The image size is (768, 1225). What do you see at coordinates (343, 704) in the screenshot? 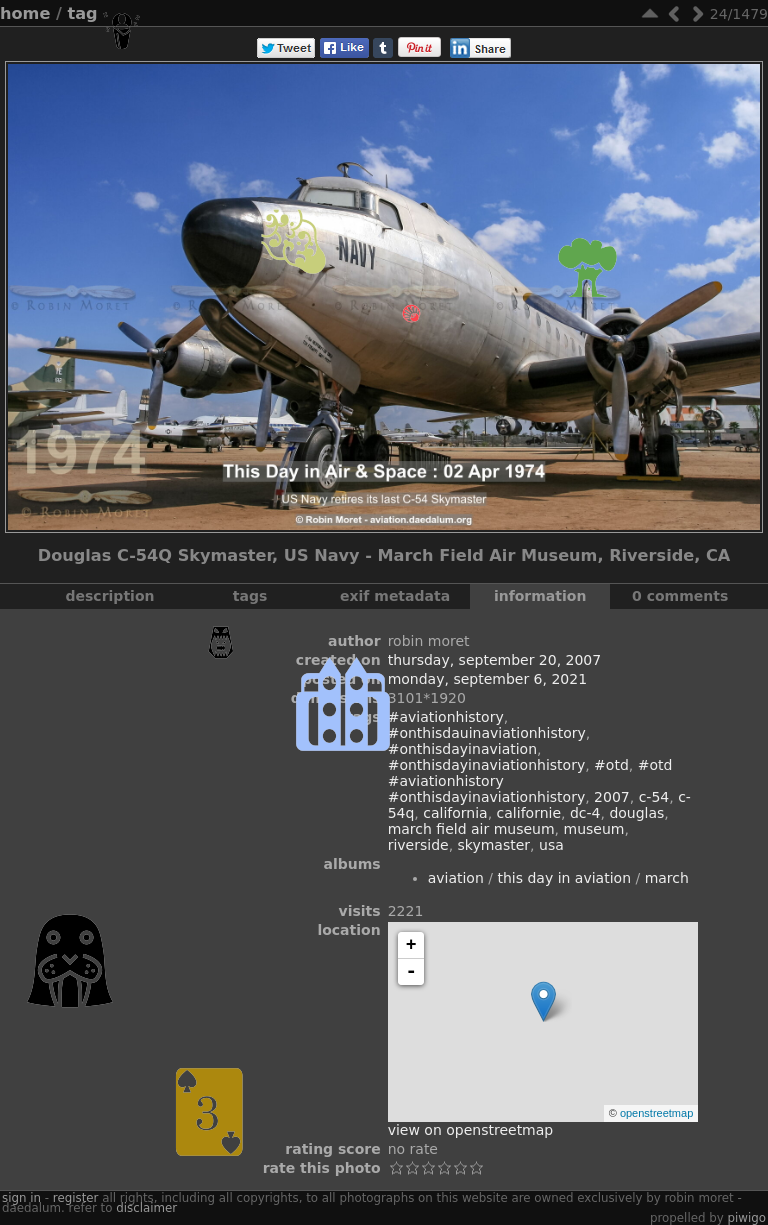
I see `decorative abstract building or castle icon` at bounding box center [343, 704].